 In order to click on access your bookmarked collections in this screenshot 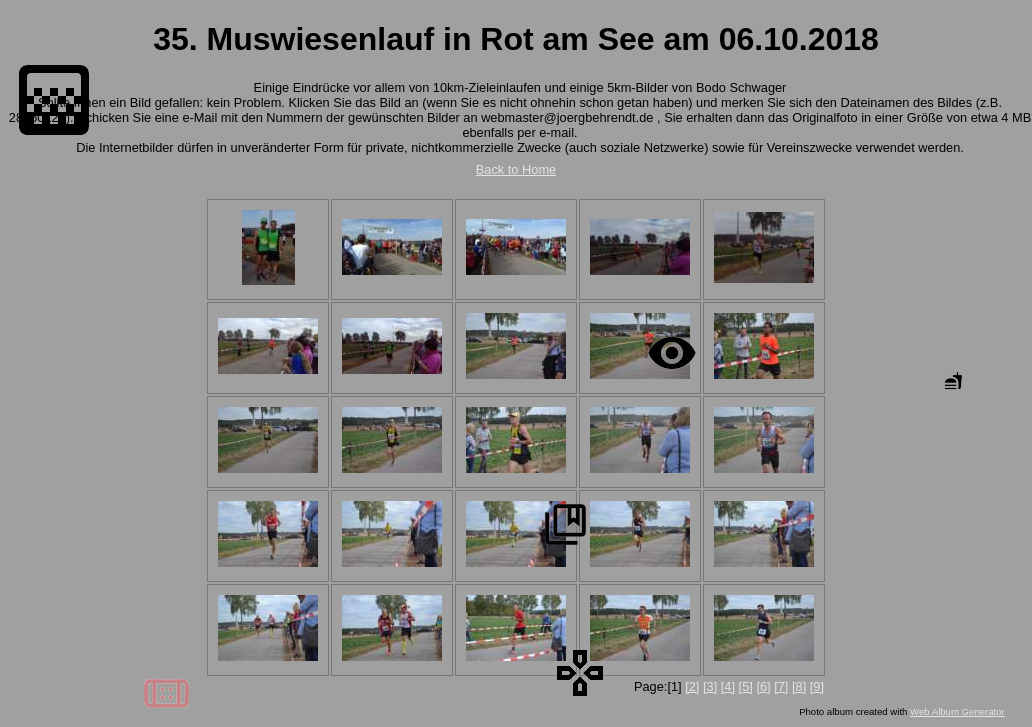, I will do `click(565, 524)`.